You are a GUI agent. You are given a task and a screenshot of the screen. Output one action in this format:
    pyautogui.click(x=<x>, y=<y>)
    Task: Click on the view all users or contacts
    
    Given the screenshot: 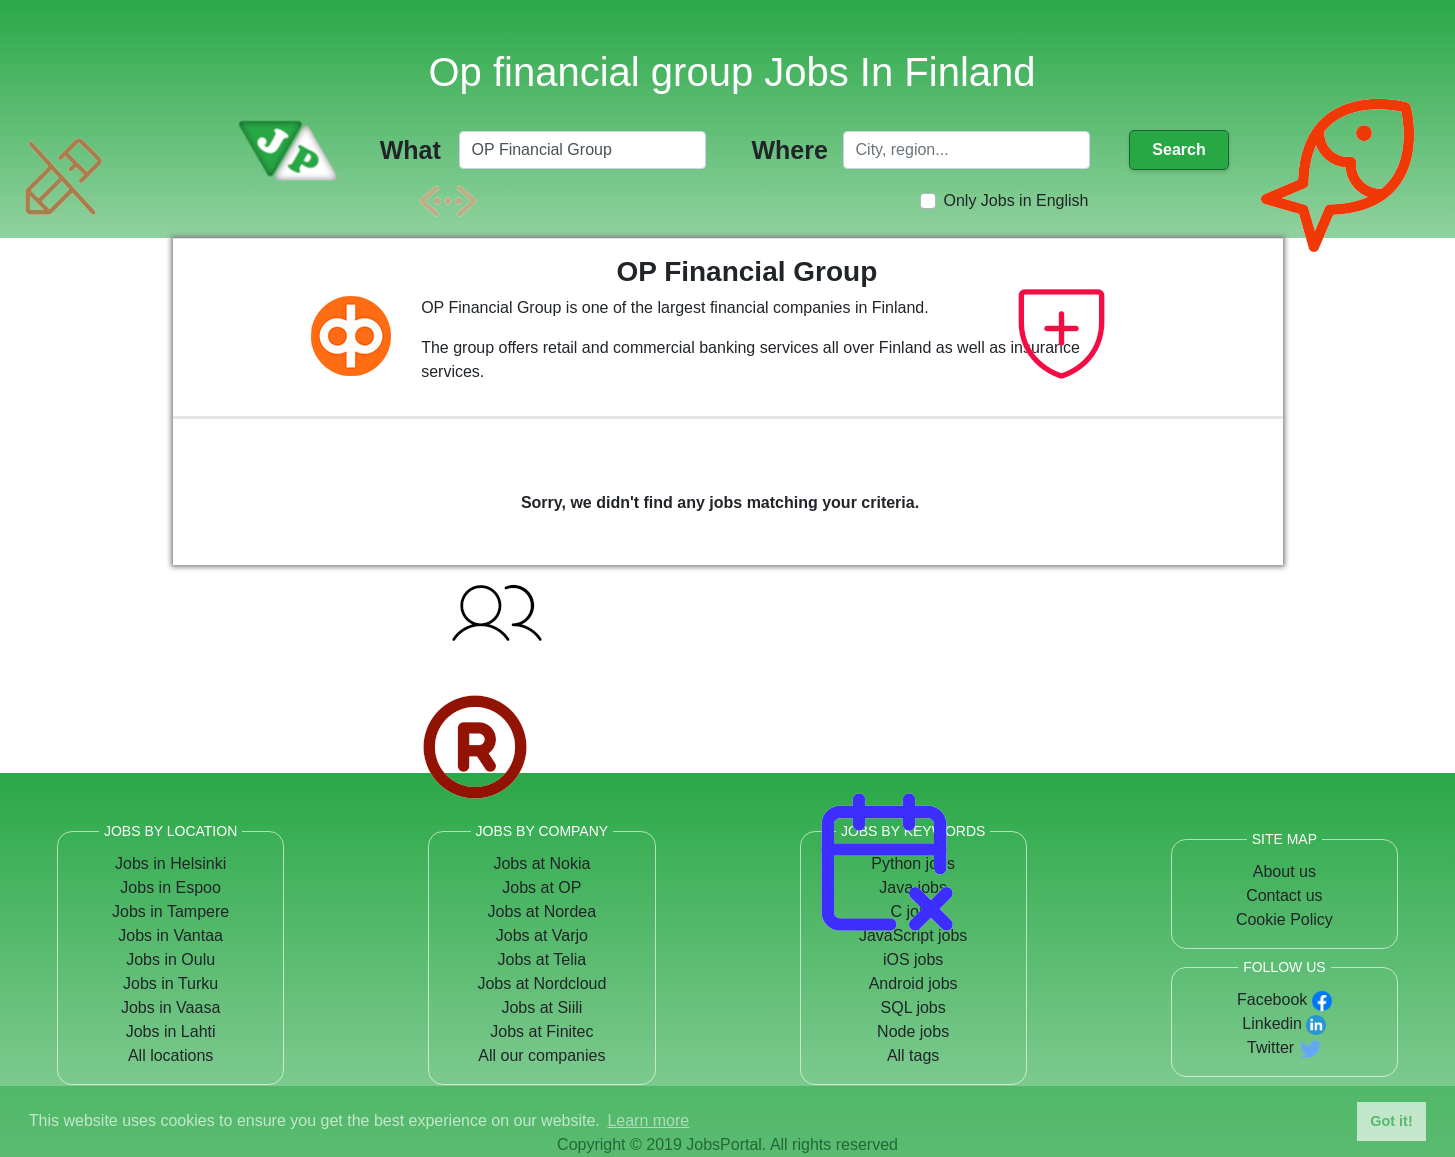 What is the action you would take?
    pyautogui.click(x=497, y=613)
    